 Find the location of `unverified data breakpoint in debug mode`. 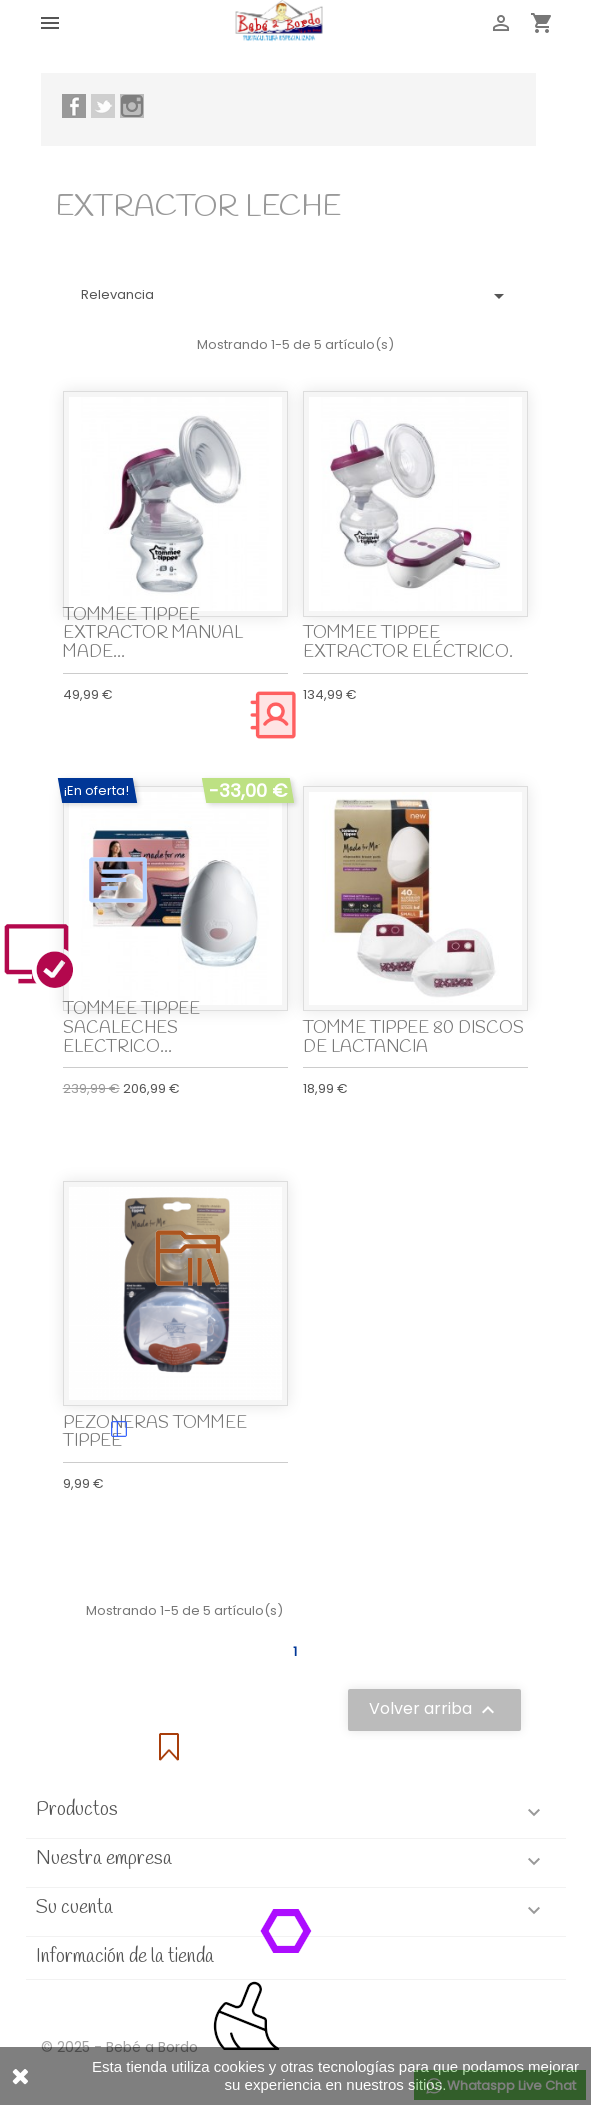

unverified data breakpoint in debug mode is located at coordinates (288, 1931).